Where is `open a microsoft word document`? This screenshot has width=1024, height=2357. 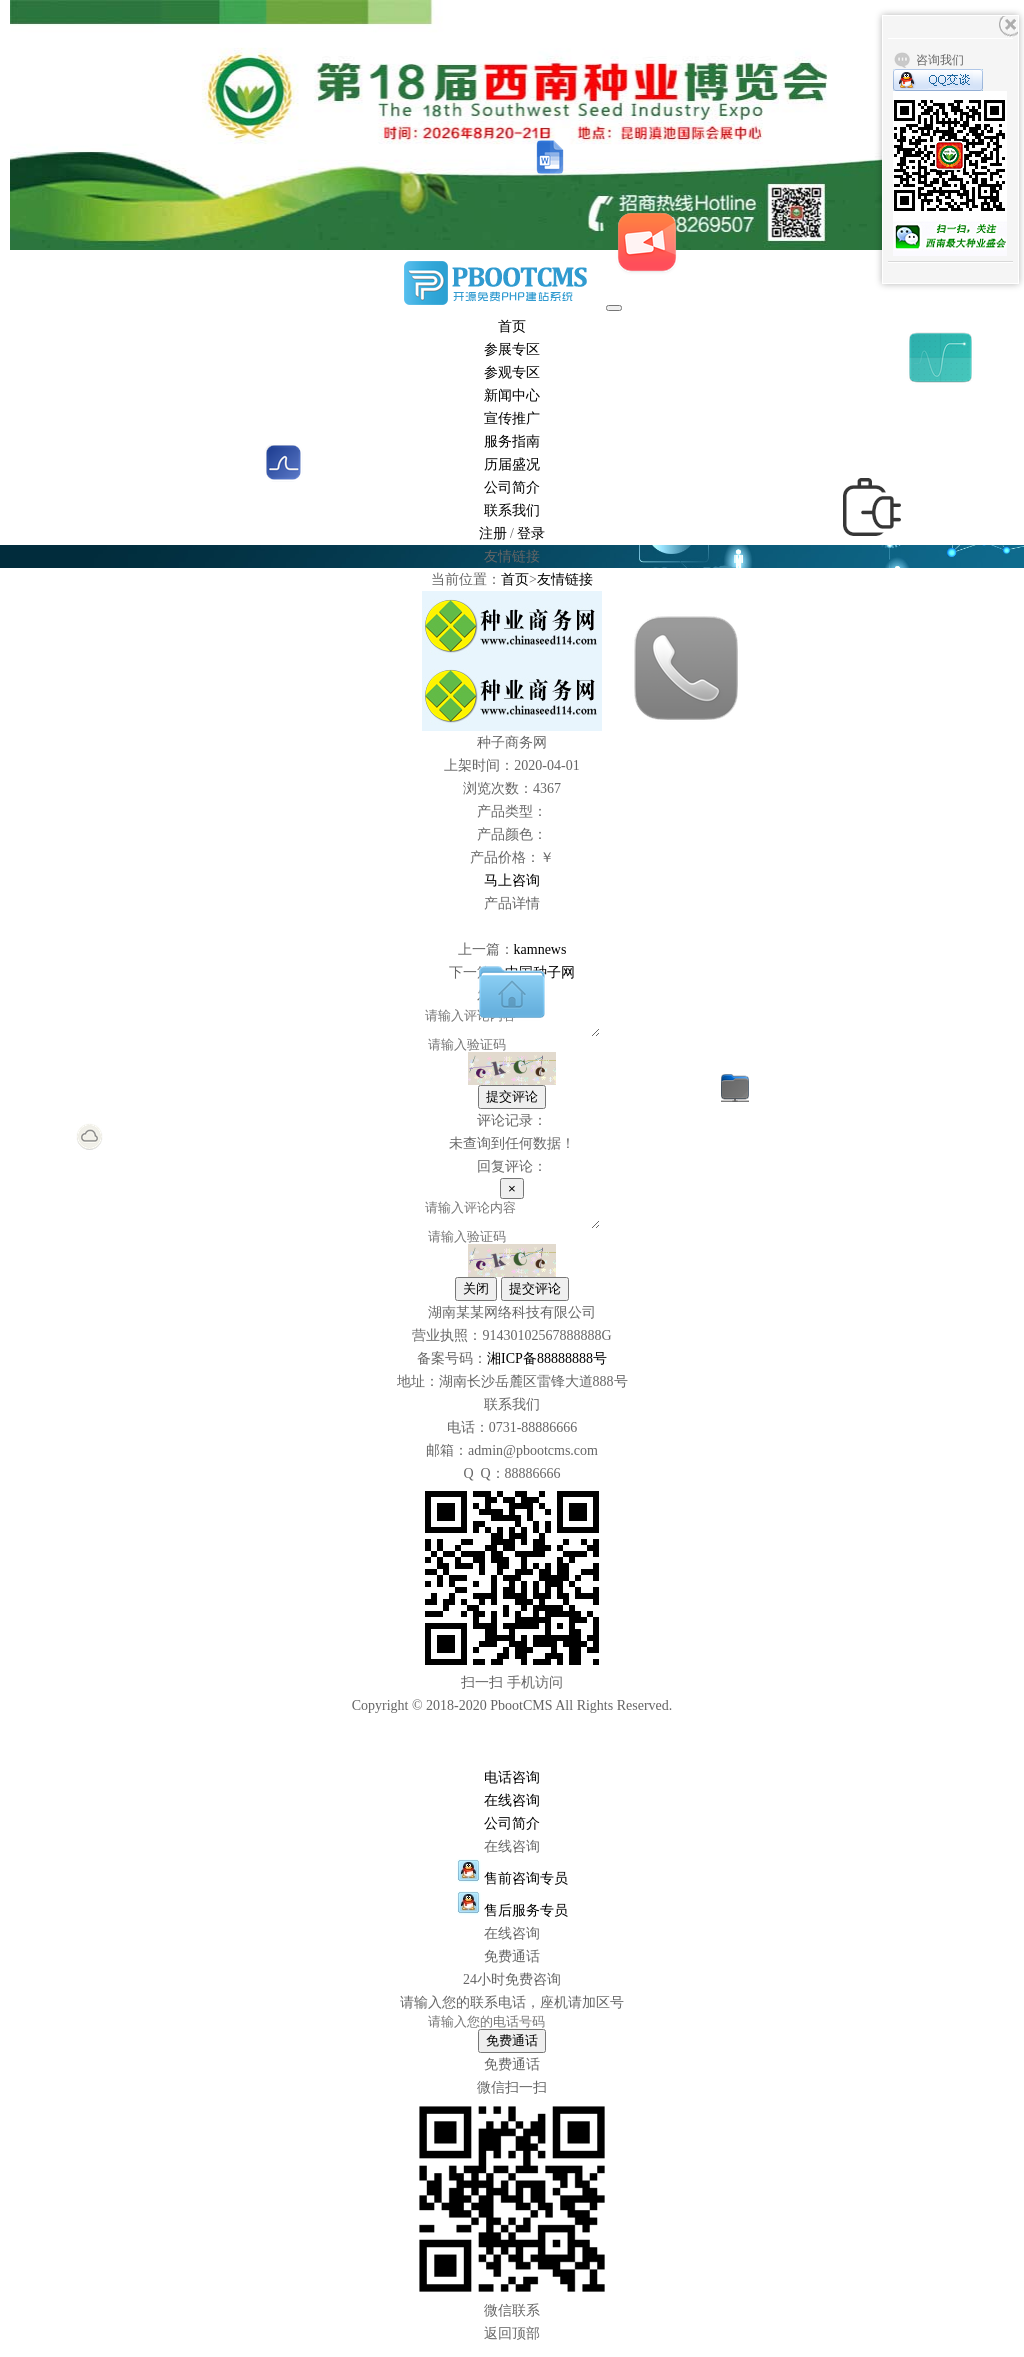
open a microsoft word document is located at coordinates (550, 157).